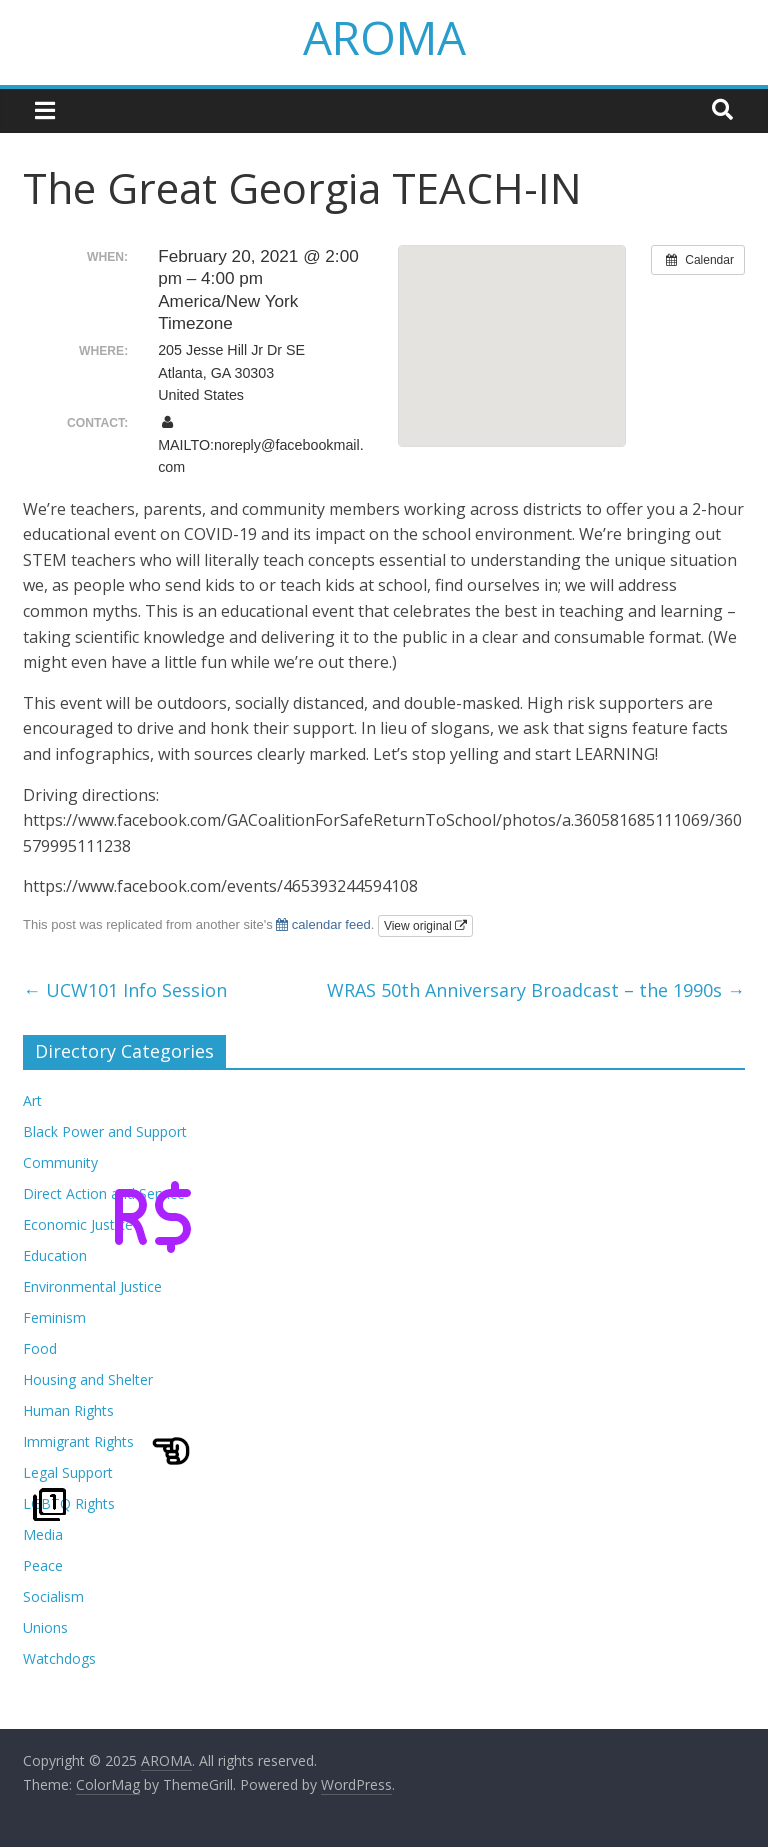 This screenshot has height=1847, width=768. I want to click on indicates Brazilian real currency, so click(151, 1217).